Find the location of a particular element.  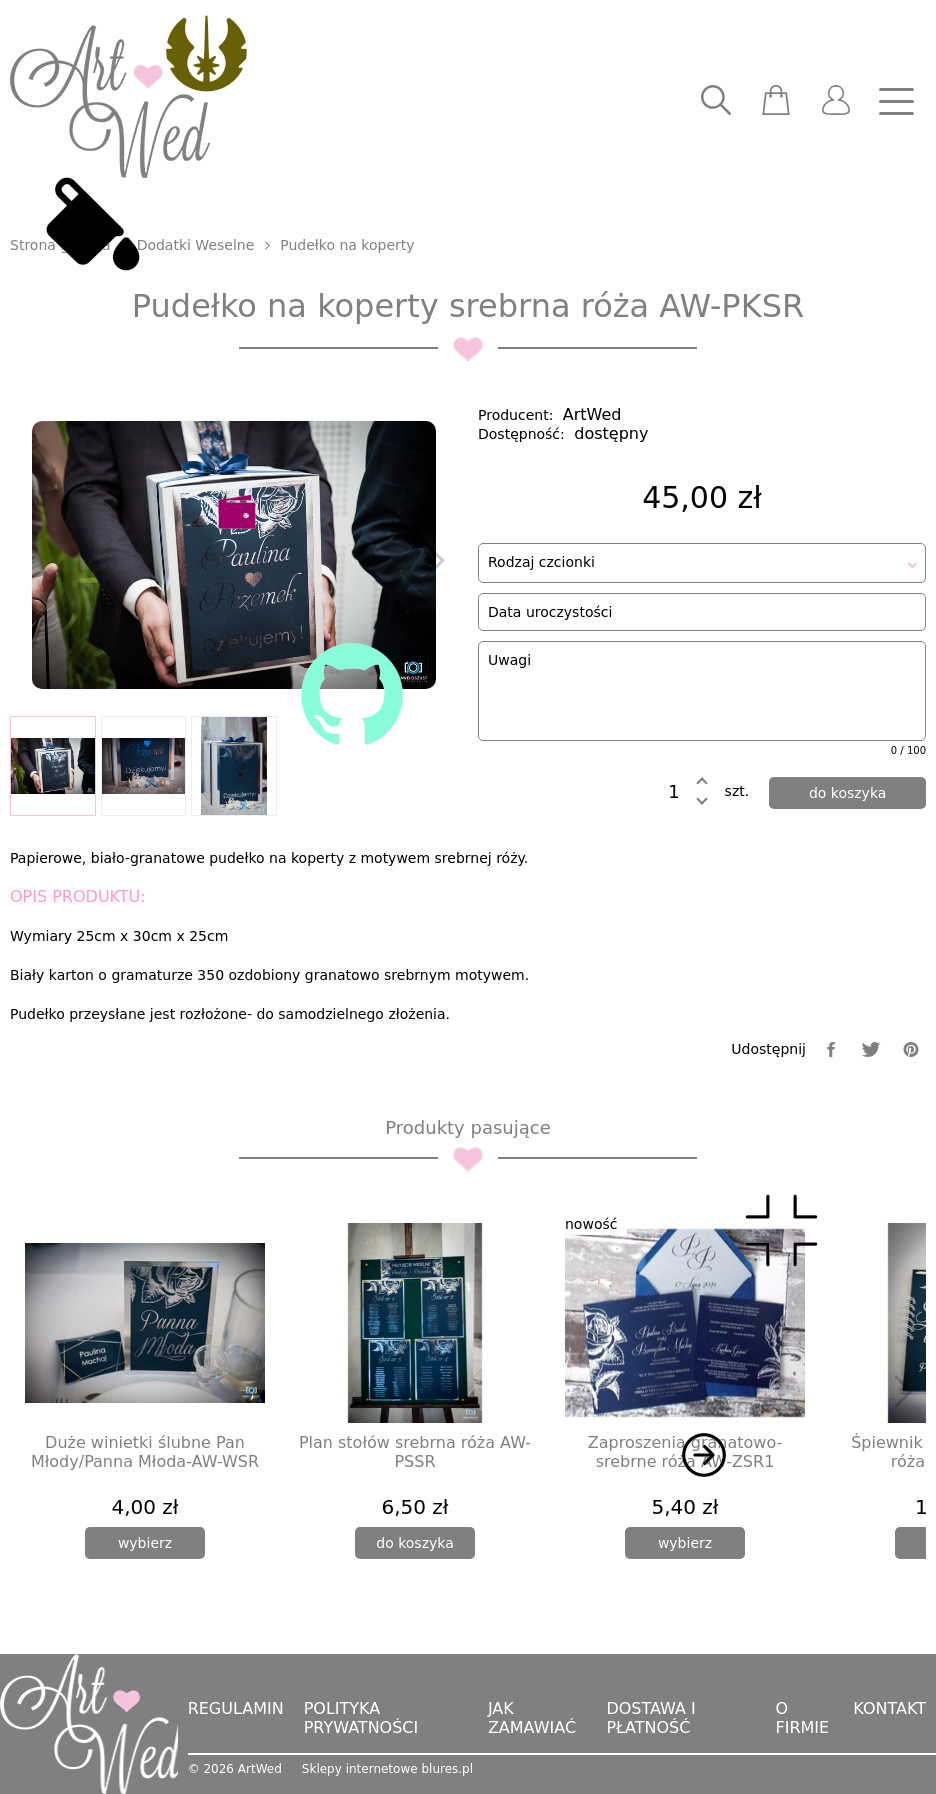

access your wallet or payment methods is located at coordinates (237, 513).